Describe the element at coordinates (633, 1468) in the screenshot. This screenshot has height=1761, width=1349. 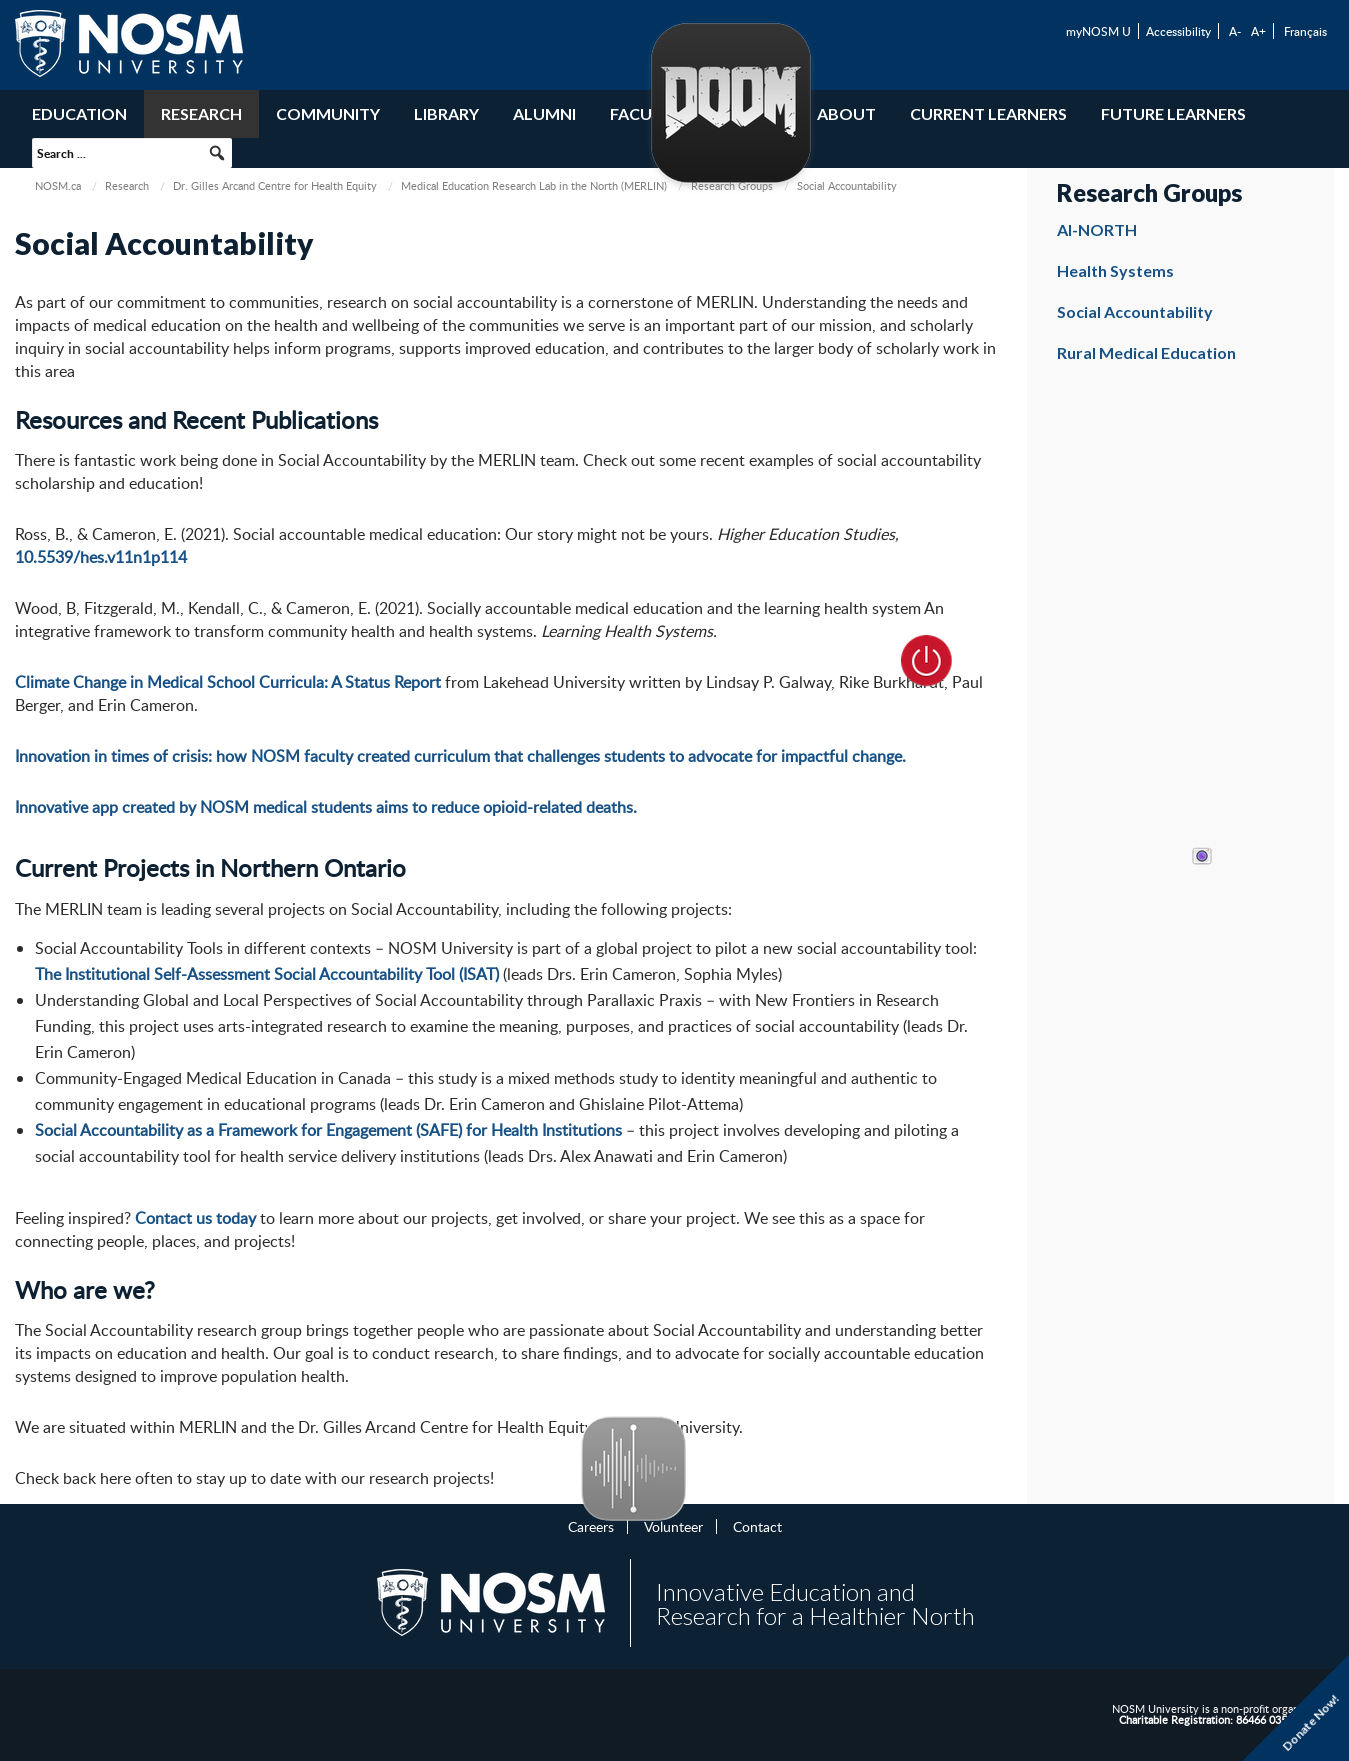
I see `open the voice memos app to record or play audio` at that location.